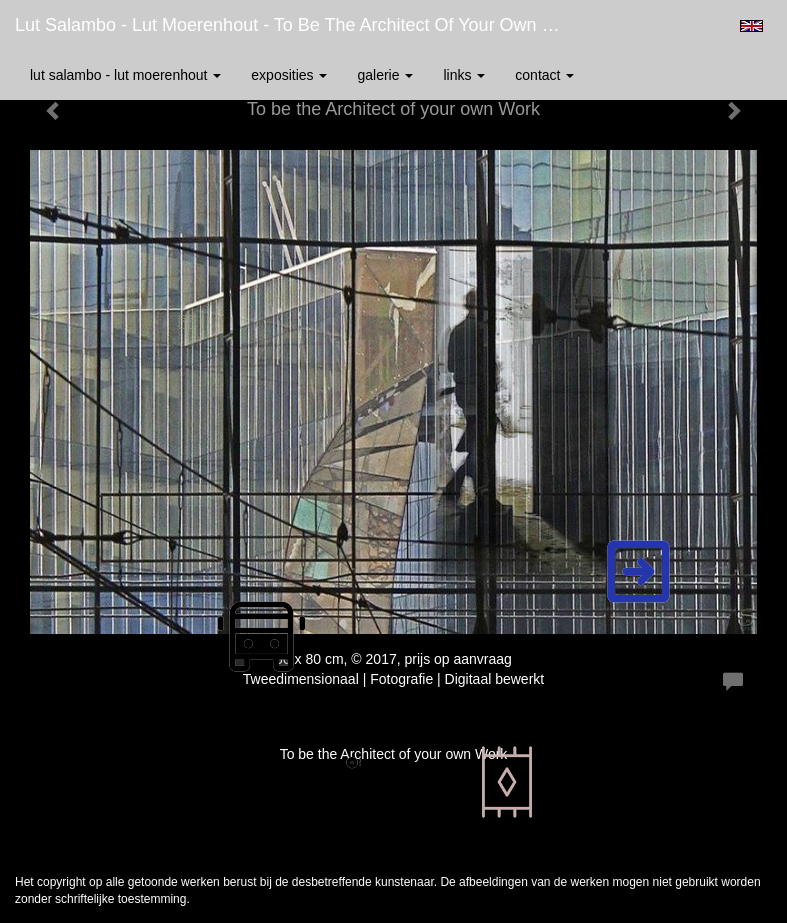  What do you see at coordinates (353, 762) in the screenshot?
I see `indicates storage disc is full` at bounding box center [353, 762].